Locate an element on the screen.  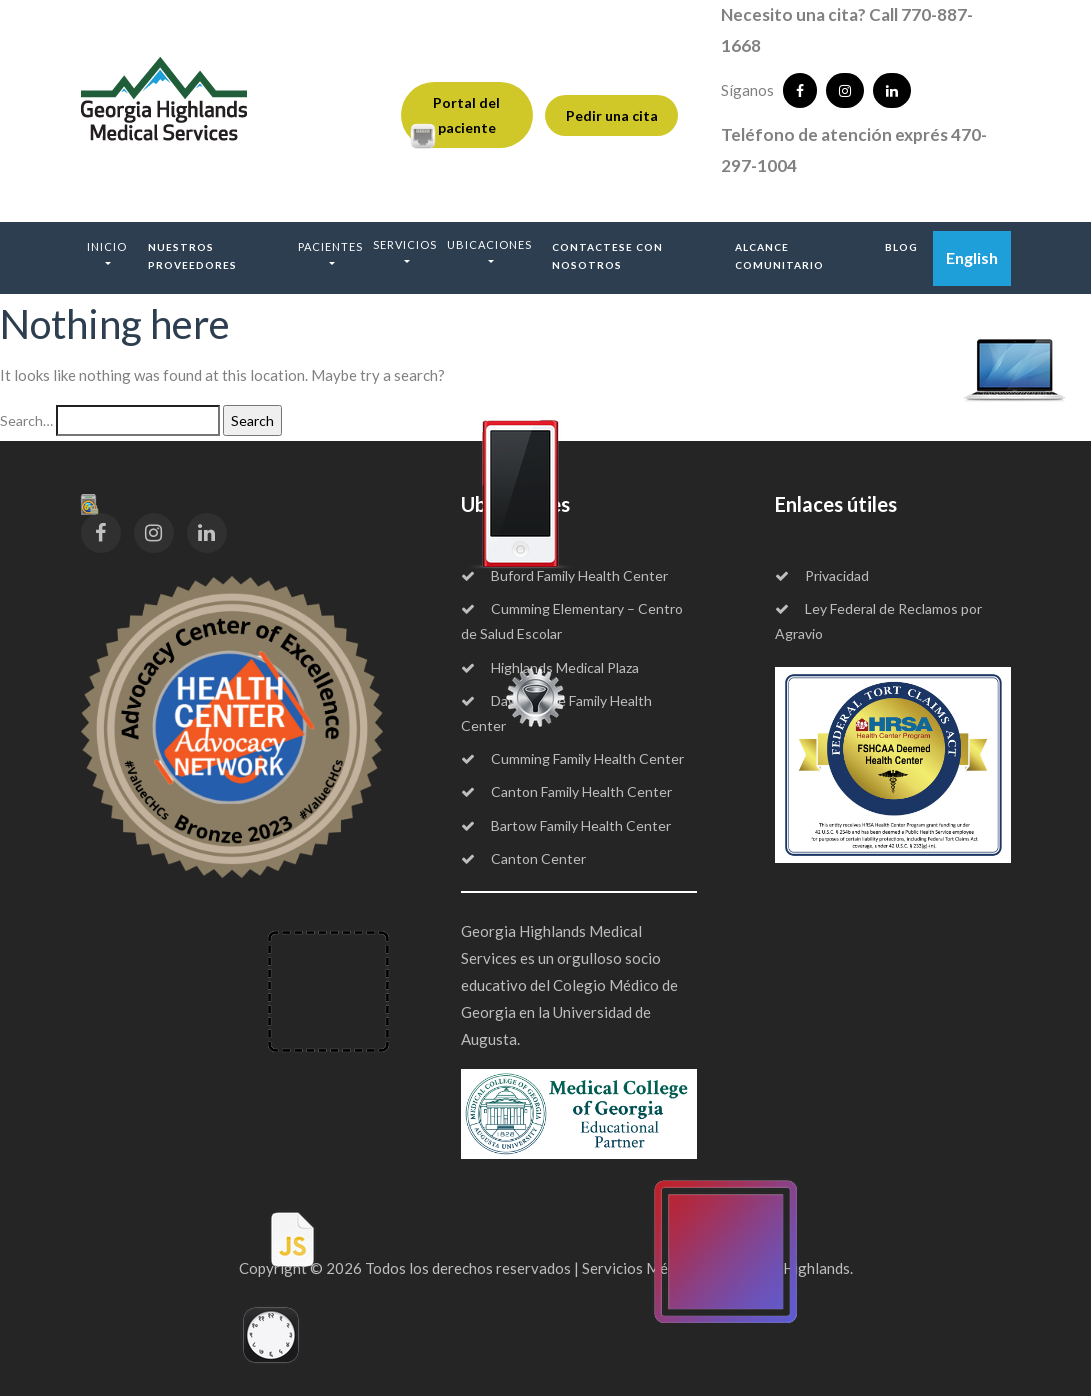
configure audio video bridging network settings is located at coordinates (423, 136).